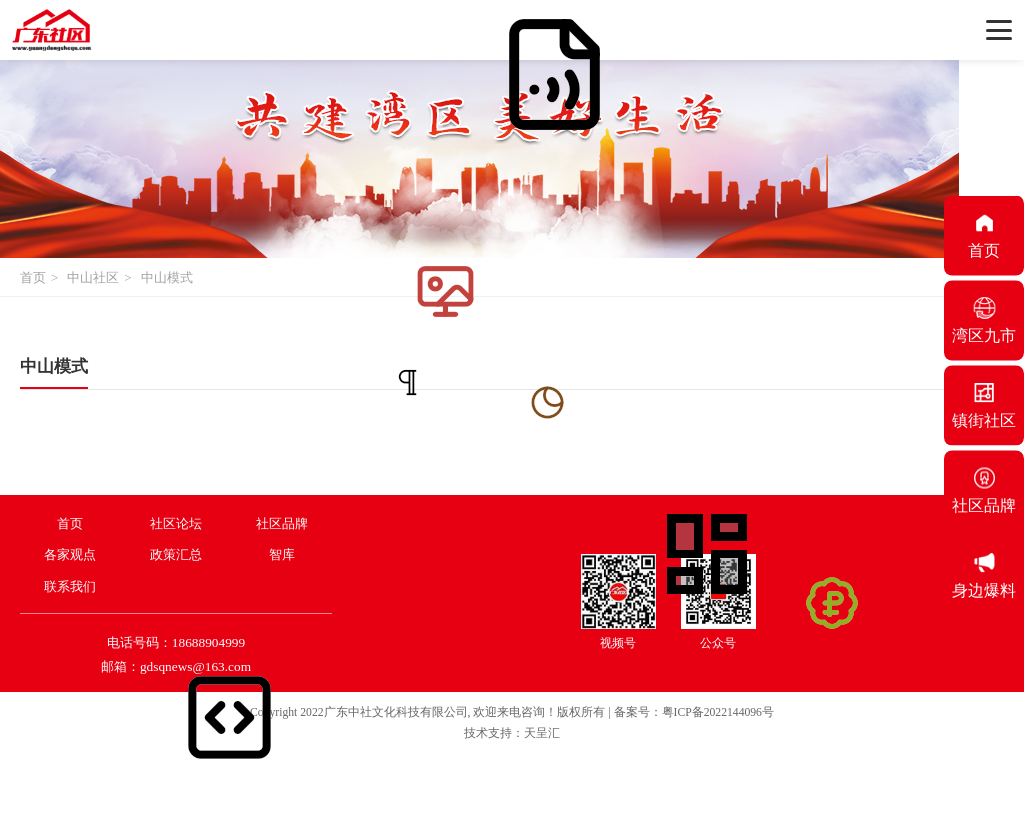 This screenshot has height=816, width=1024. I want to click on indicates russian ruble currency or payment option, so click(832, 603).